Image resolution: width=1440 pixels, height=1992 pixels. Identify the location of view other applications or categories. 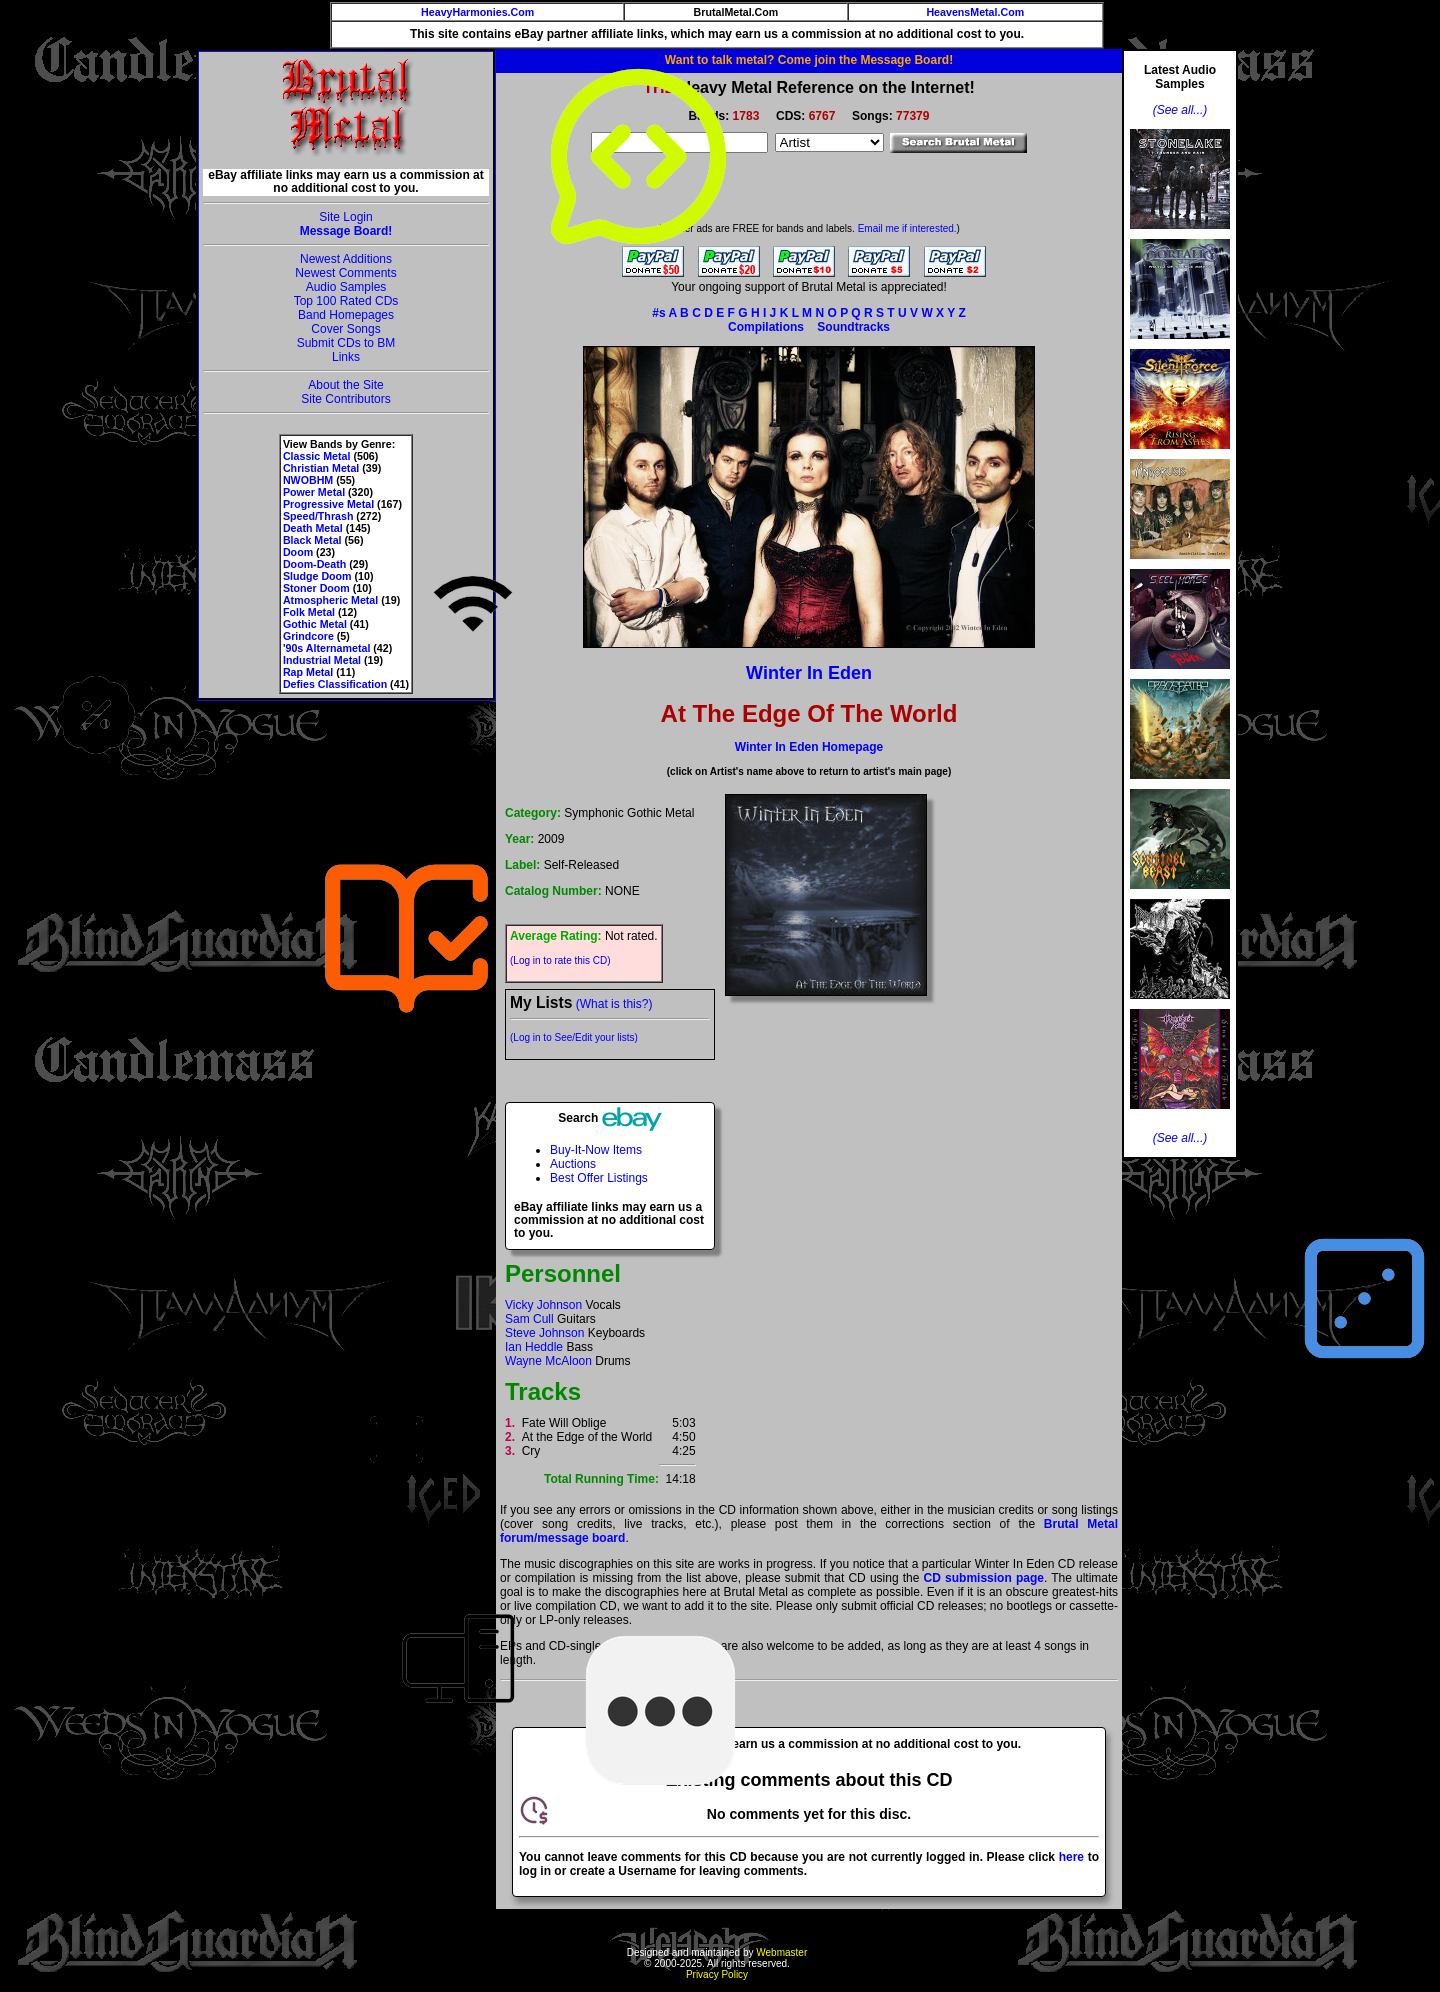
(660, 1710).